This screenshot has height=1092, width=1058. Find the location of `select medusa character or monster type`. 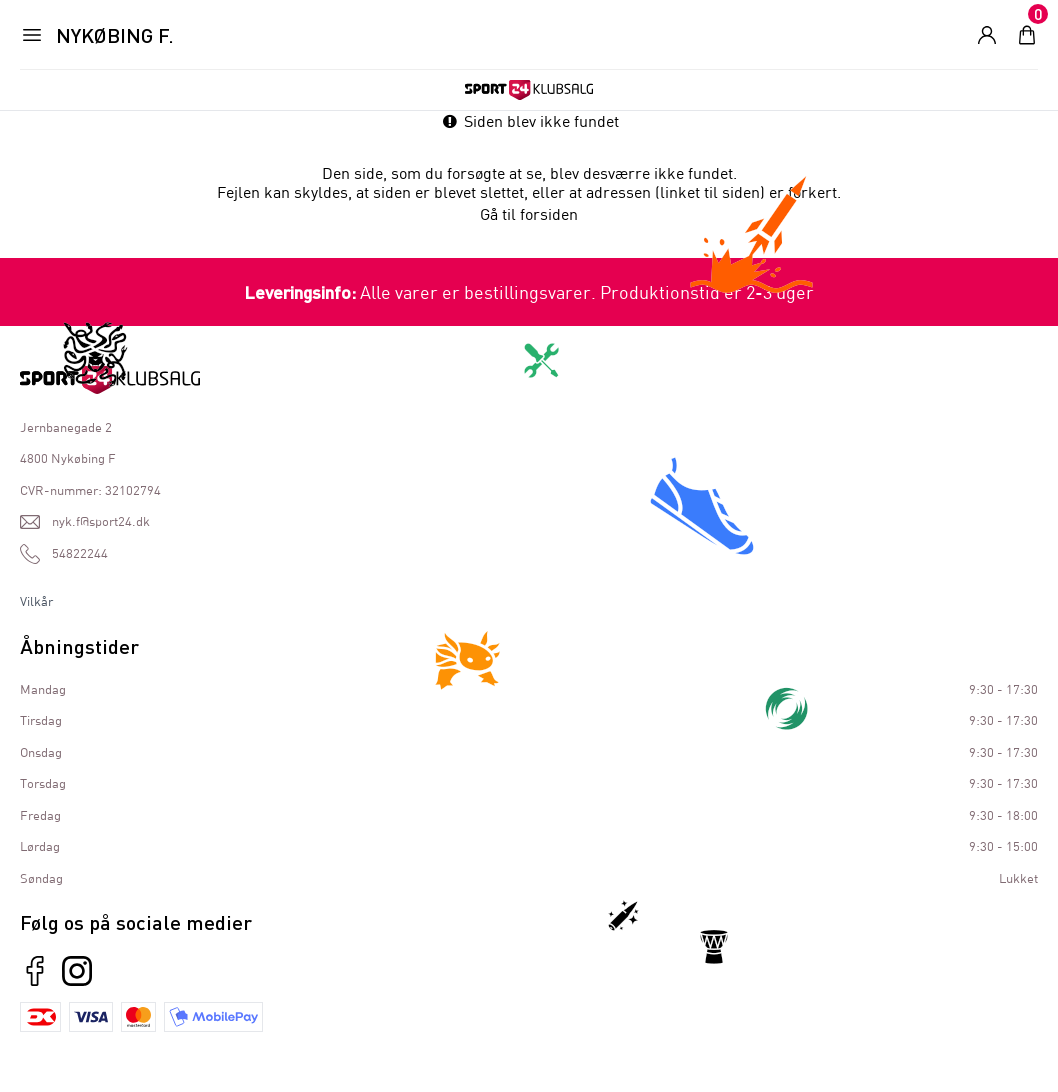

select medusa character or monster type is located at coordinates (95, 354).